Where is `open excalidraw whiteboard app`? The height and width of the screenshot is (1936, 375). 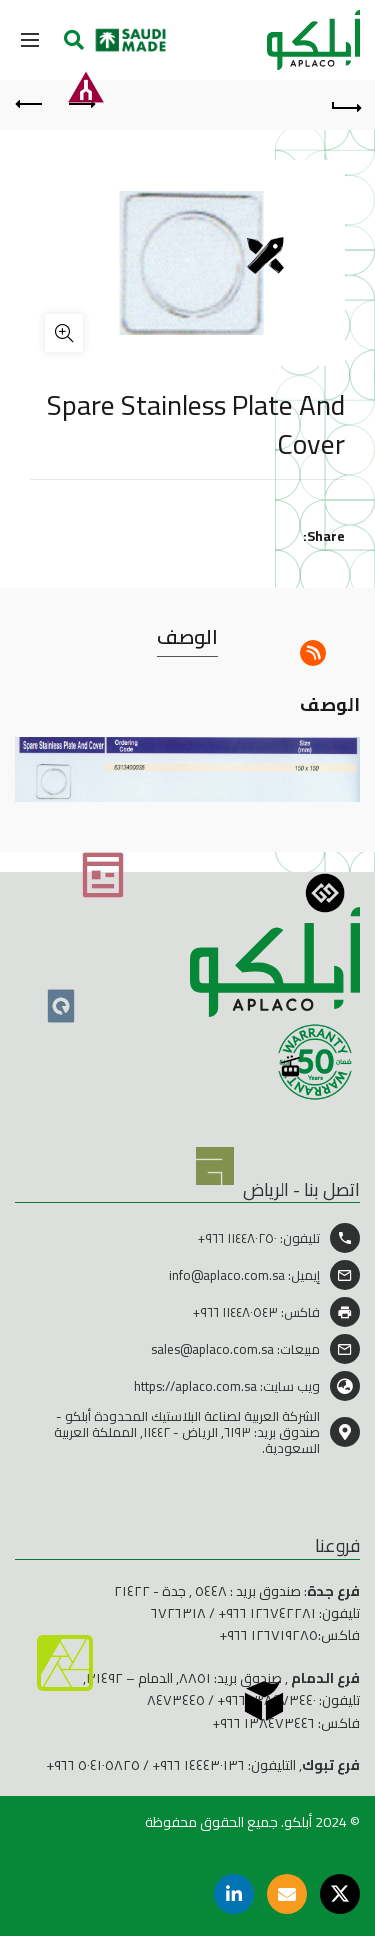 open excalidraw whiteboard app is located at coordinates (265, 255).